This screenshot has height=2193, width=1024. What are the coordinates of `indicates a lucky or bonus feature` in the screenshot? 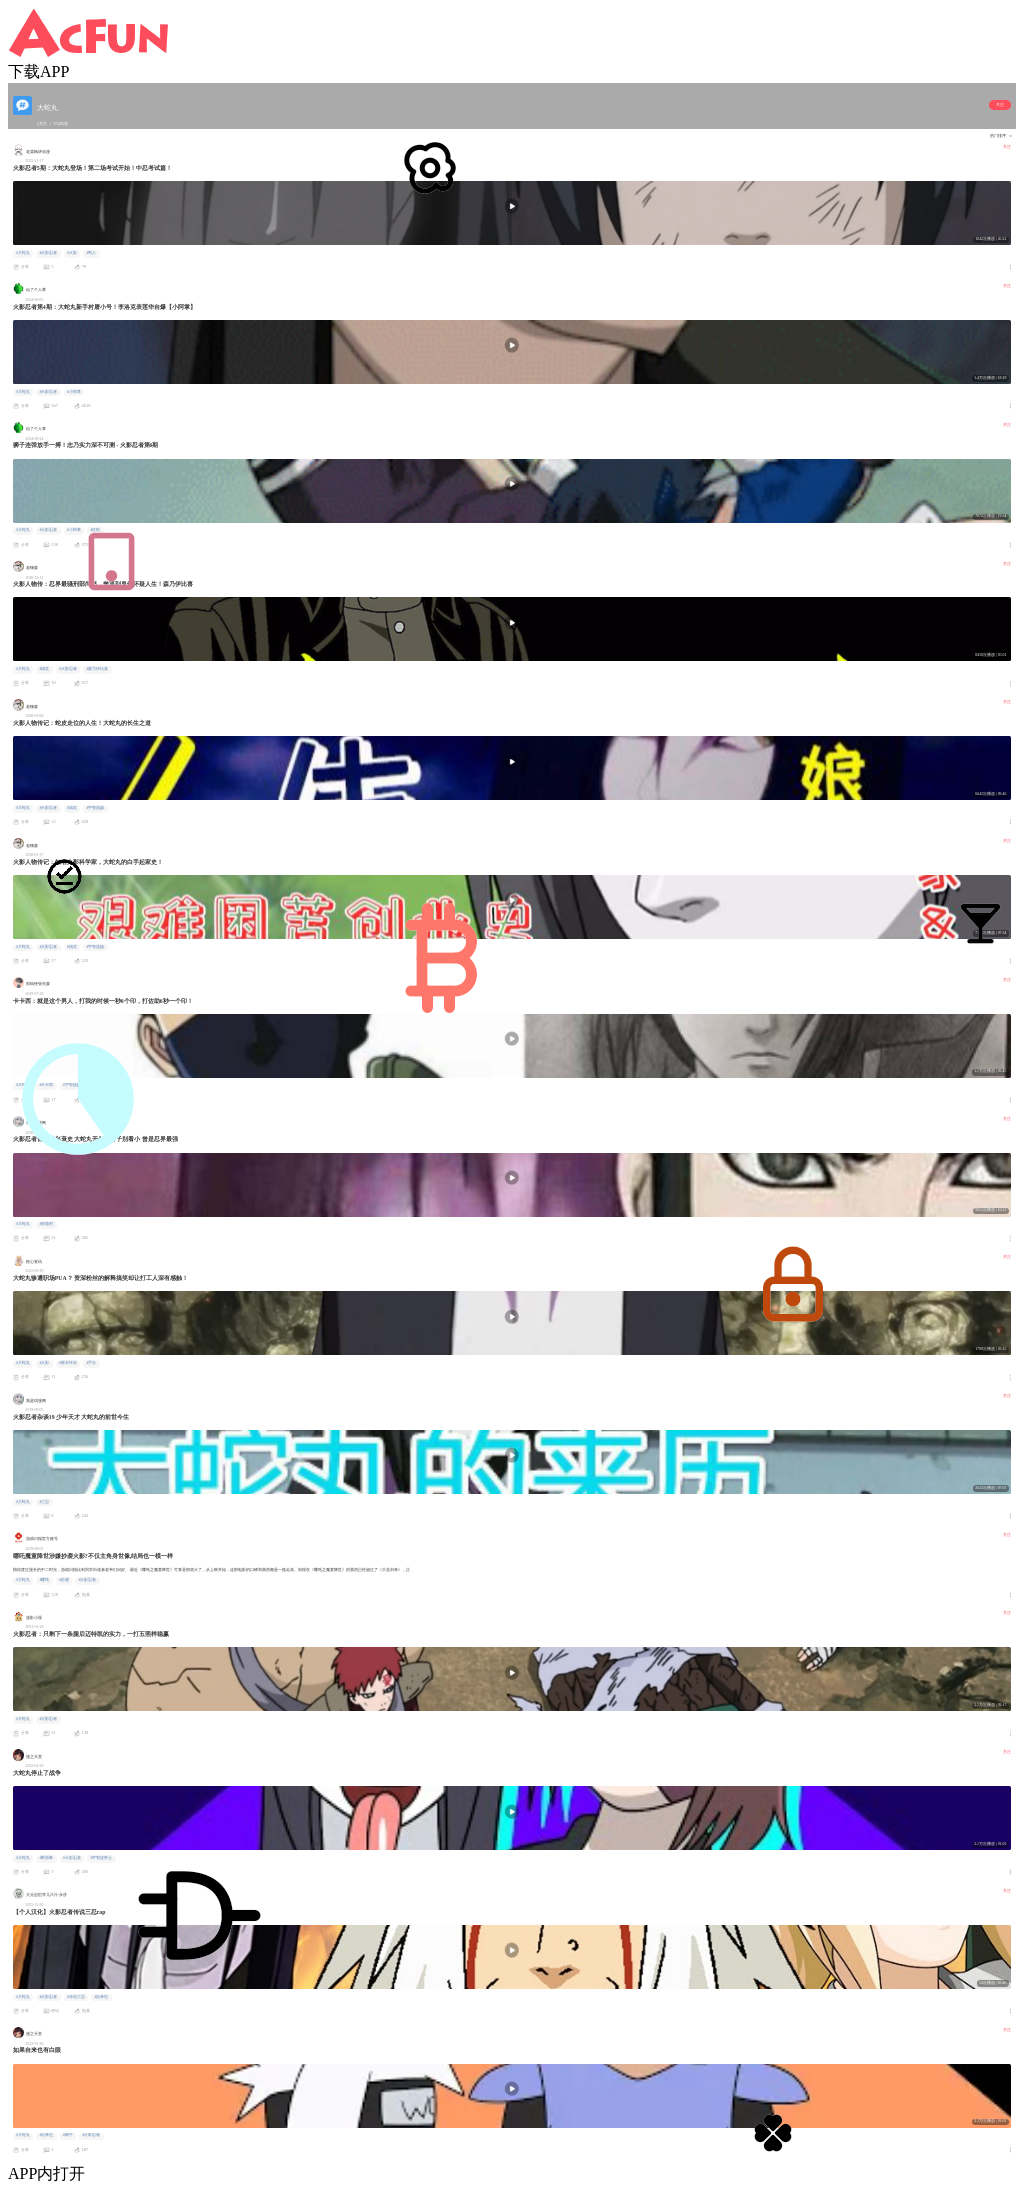 It's located at (773, 2133).